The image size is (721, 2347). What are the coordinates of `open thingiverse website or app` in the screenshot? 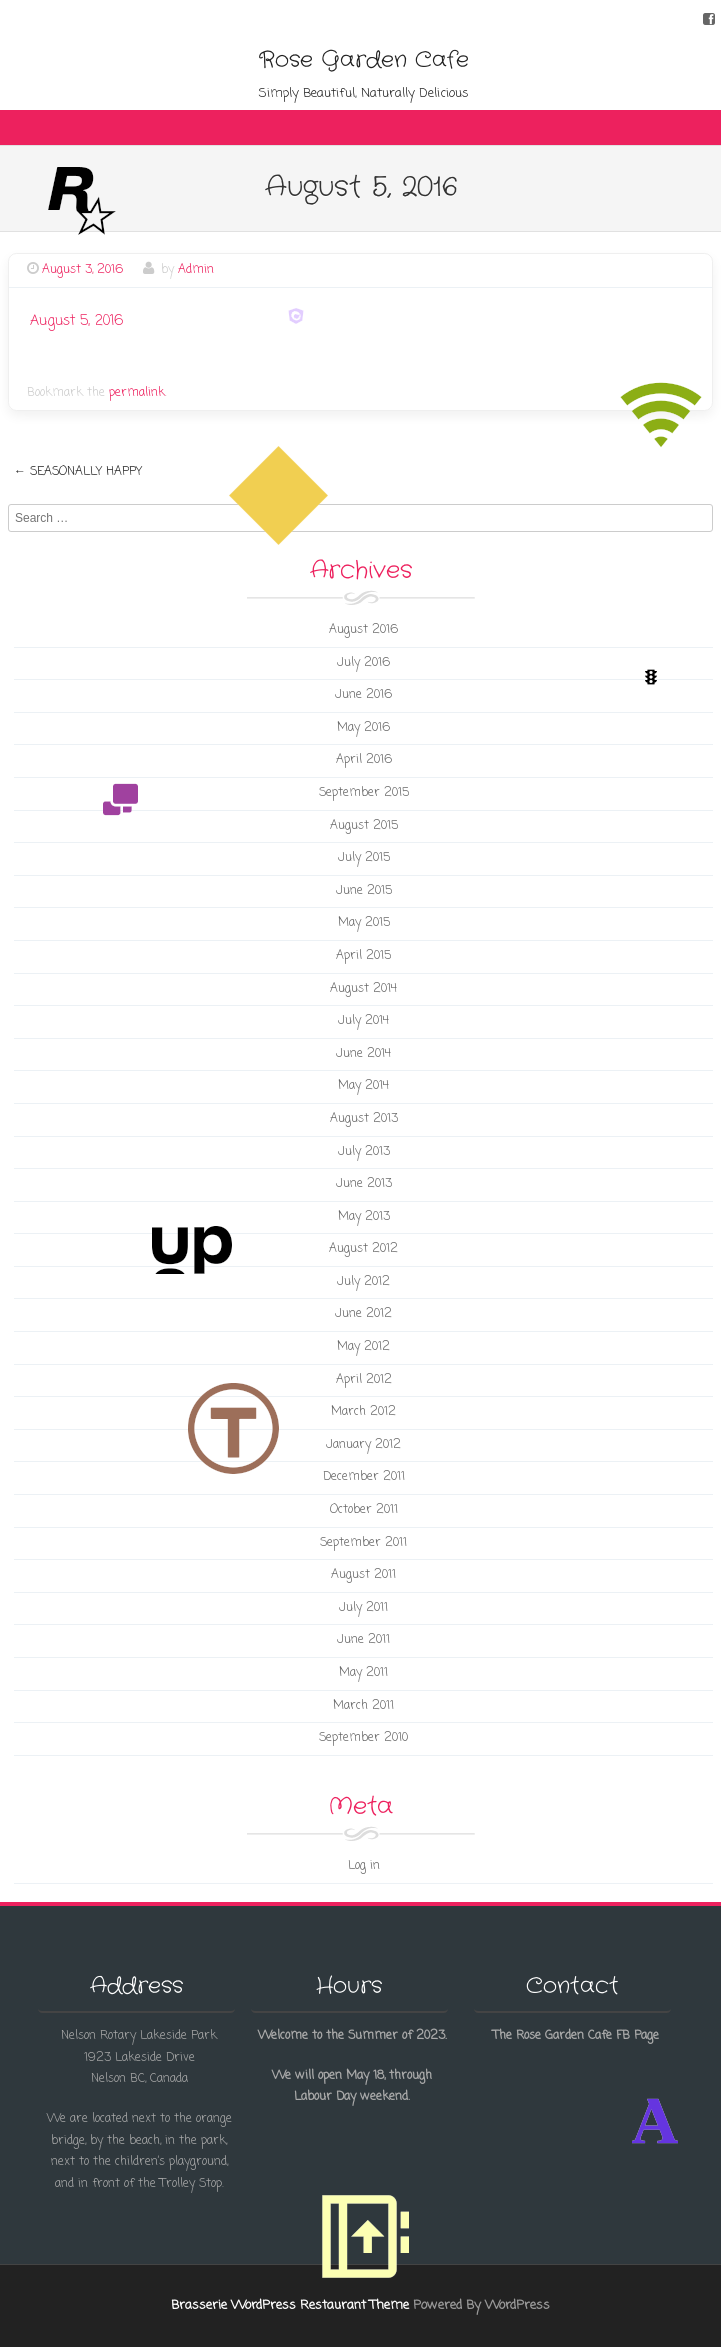 It's located at (233, 1428).